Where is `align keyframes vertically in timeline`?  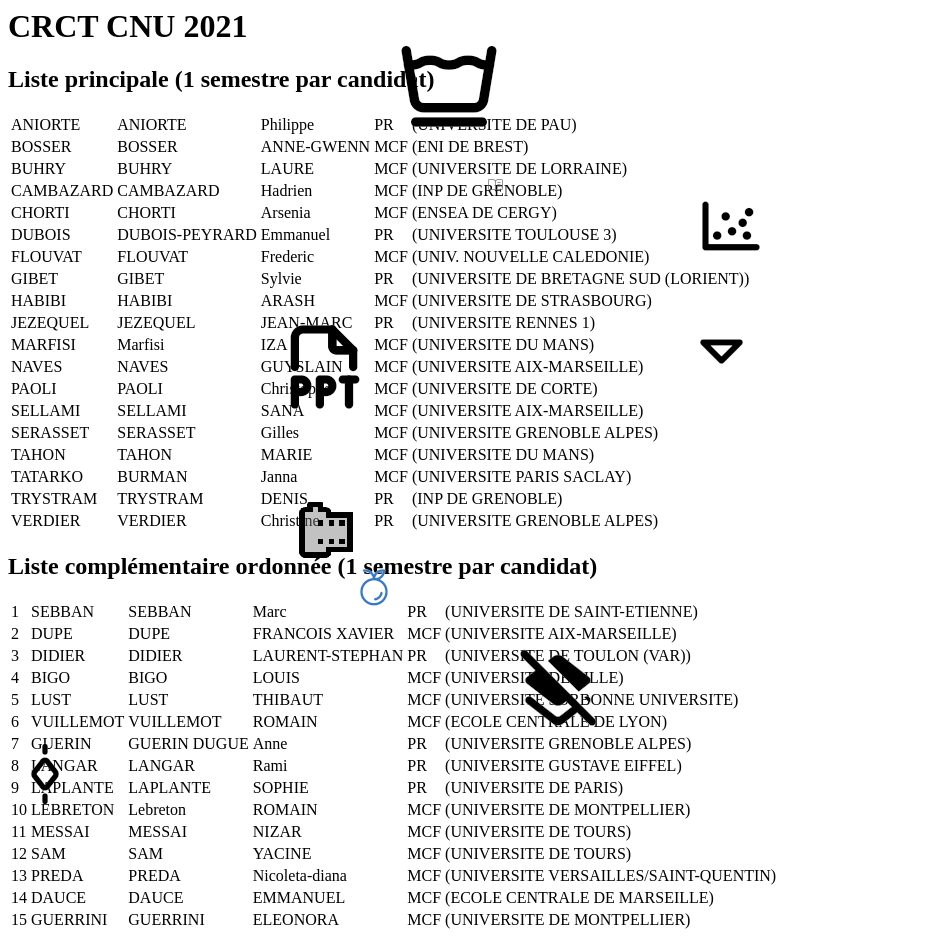 align keyframes vertically in timeline is located at coordinates (45, 774).